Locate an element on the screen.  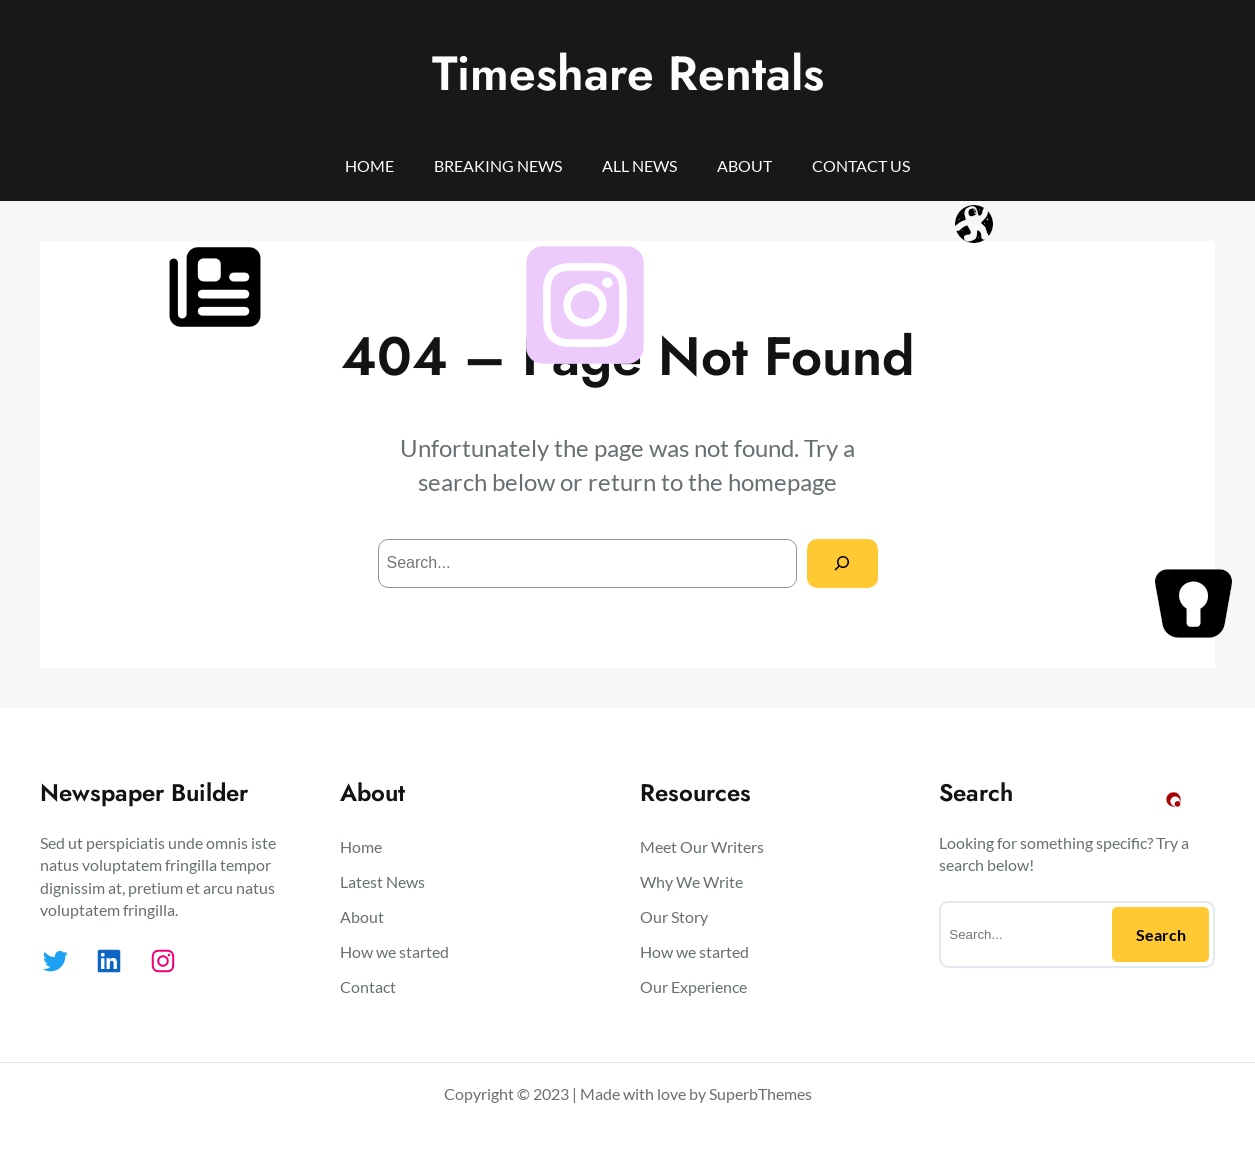
open the odysee app is located at coordinates (974, 224).